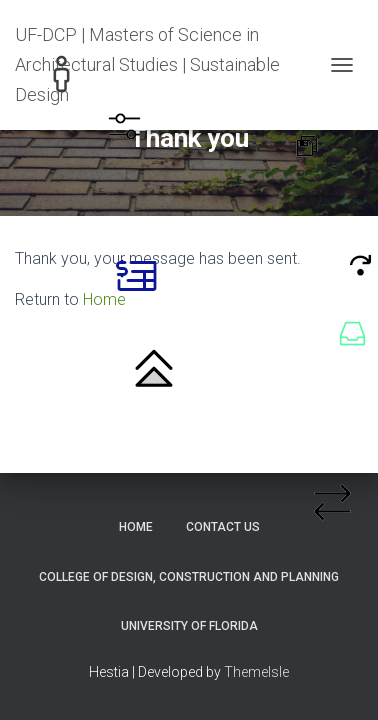  I want to click on step over the current line while debugging, so click(360, 265).